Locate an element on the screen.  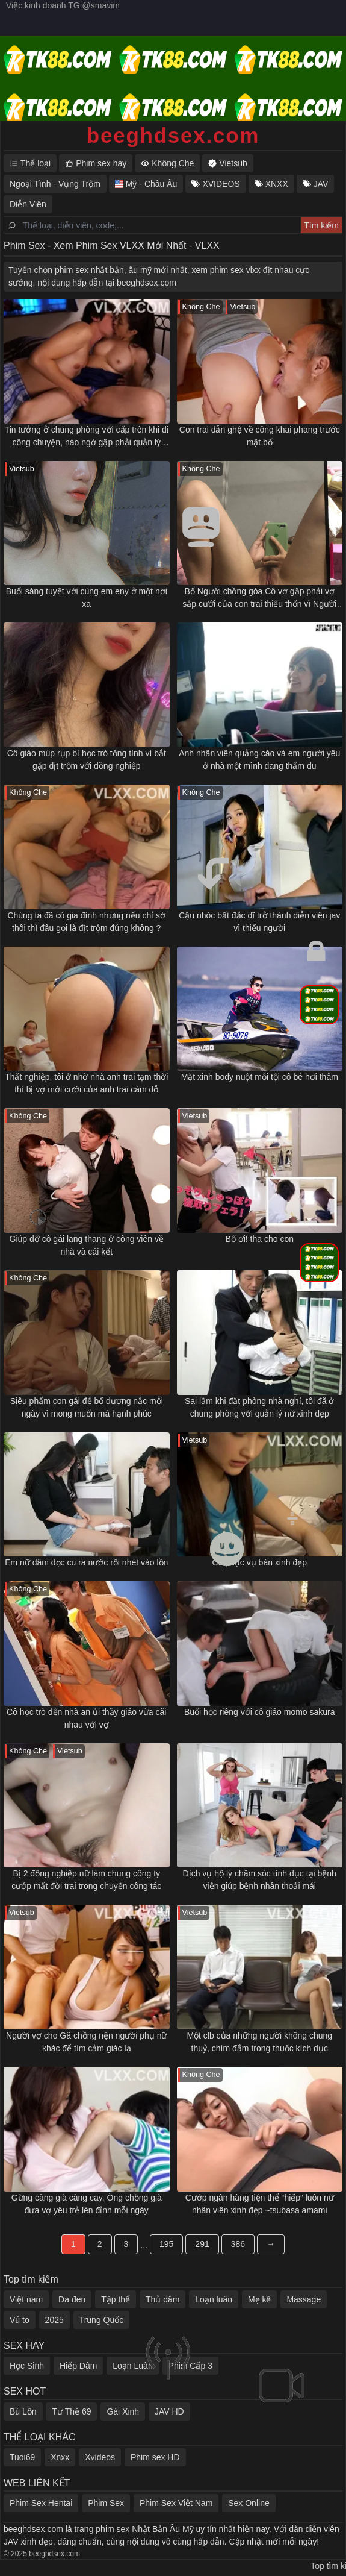
indicates a secure connection is located at coordinates (316, 951).